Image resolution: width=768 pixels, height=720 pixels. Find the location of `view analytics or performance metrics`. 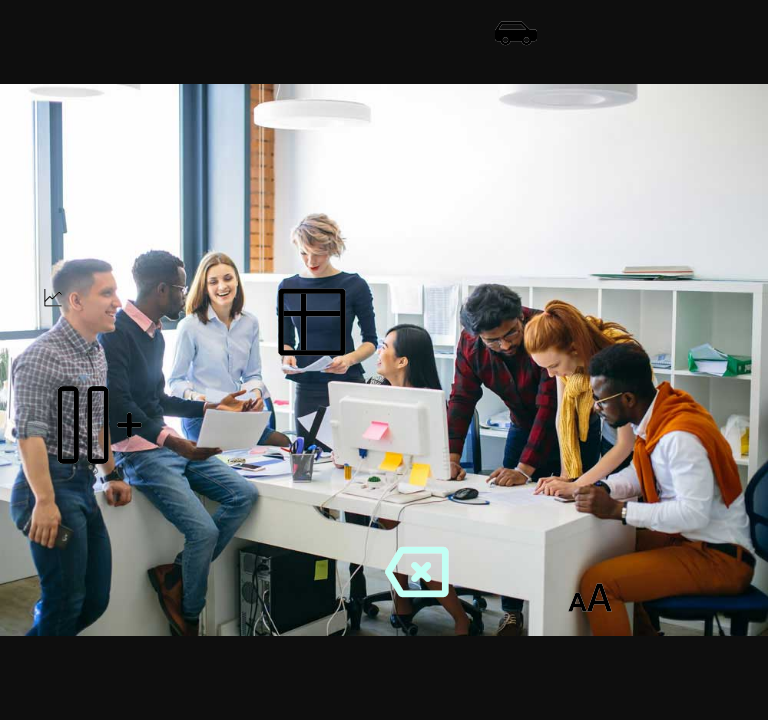

view analytics or performance metrics is located at coordinates (53, 299).